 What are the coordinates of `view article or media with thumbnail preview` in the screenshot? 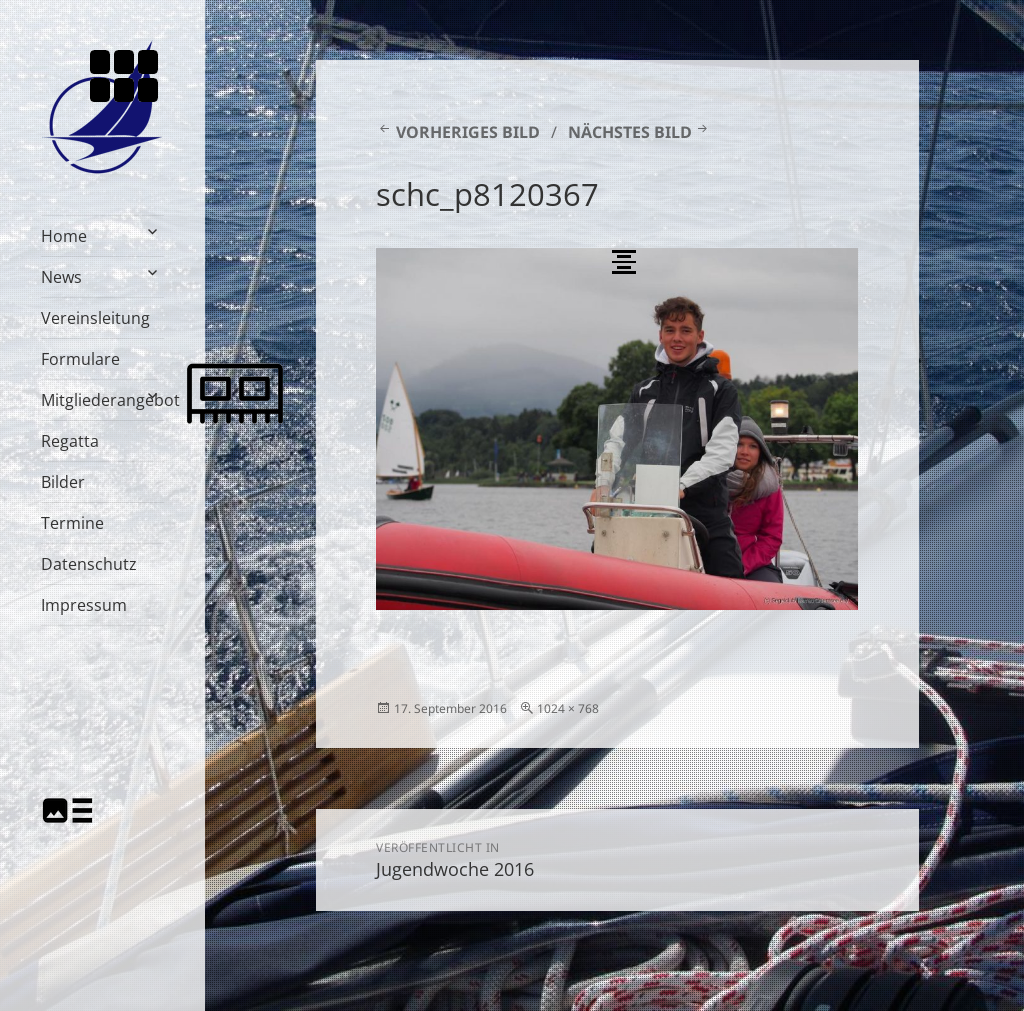 It's located at (67, 810).